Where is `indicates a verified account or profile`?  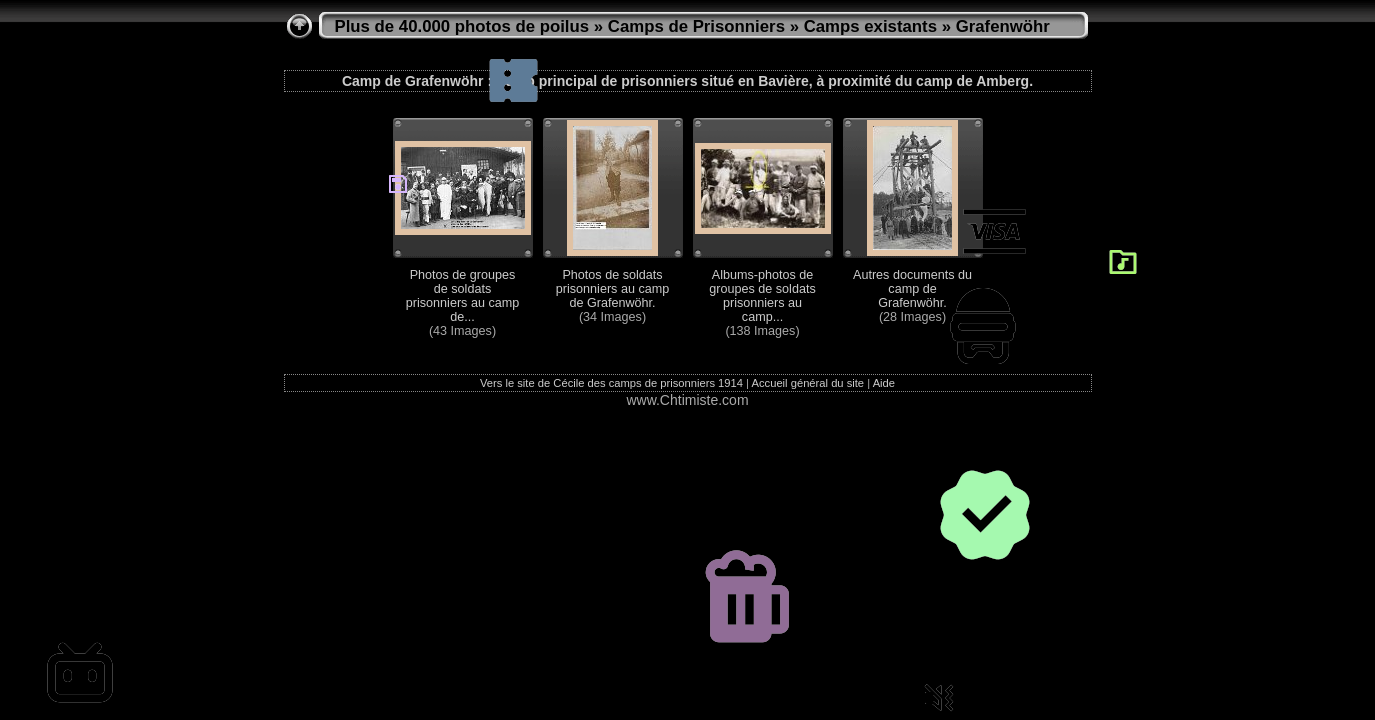 indicates a verified account or profile is located at coordinates (985, 515).